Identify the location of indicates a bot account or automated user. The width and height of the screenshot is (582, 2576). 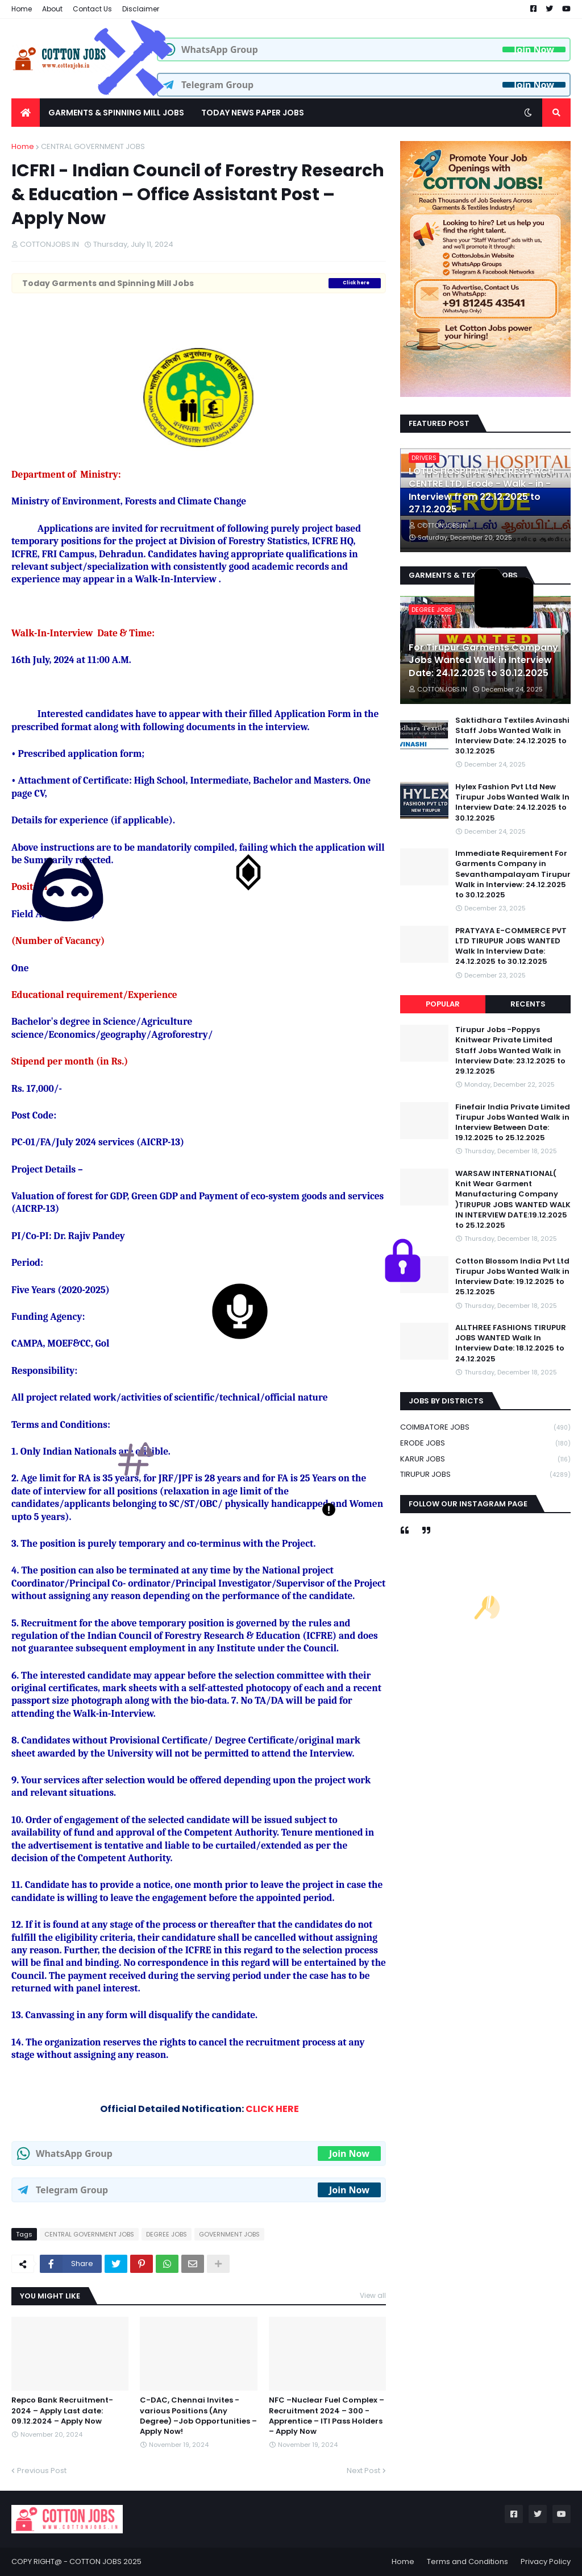
(68, 889).